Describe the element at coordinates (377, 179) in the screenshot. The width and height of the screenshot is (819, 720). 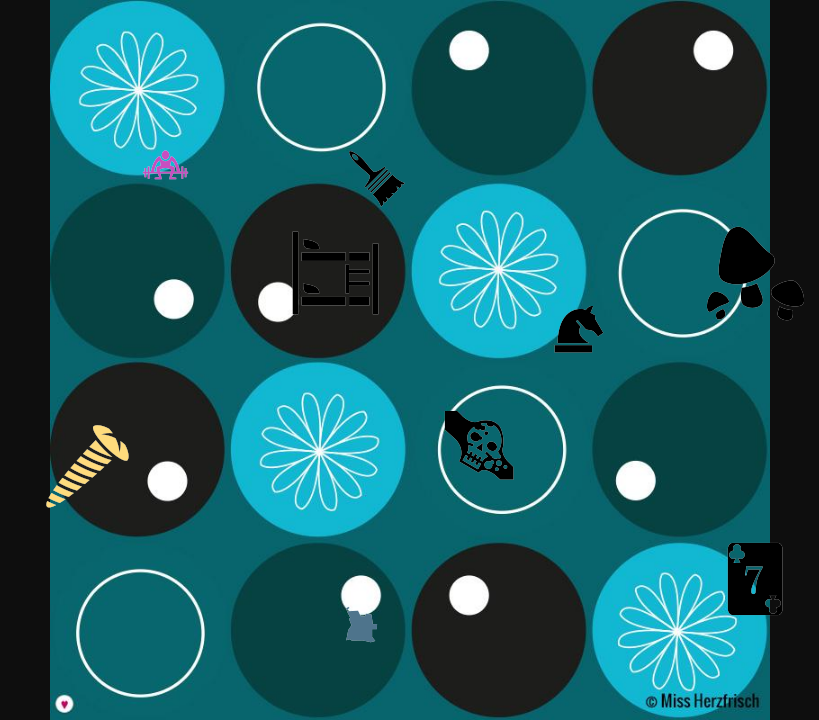
I see `access painting or drawing tools` at that location.